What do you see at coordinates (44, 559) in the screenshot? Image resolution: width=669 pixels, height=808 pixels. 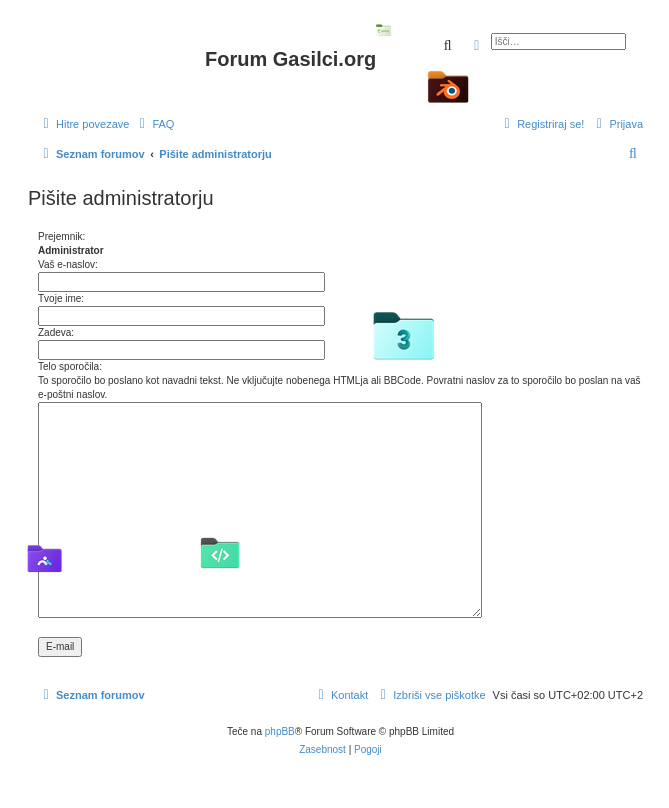 I see `open wondershare famisafe app folder` at bounding box center [44, 559].